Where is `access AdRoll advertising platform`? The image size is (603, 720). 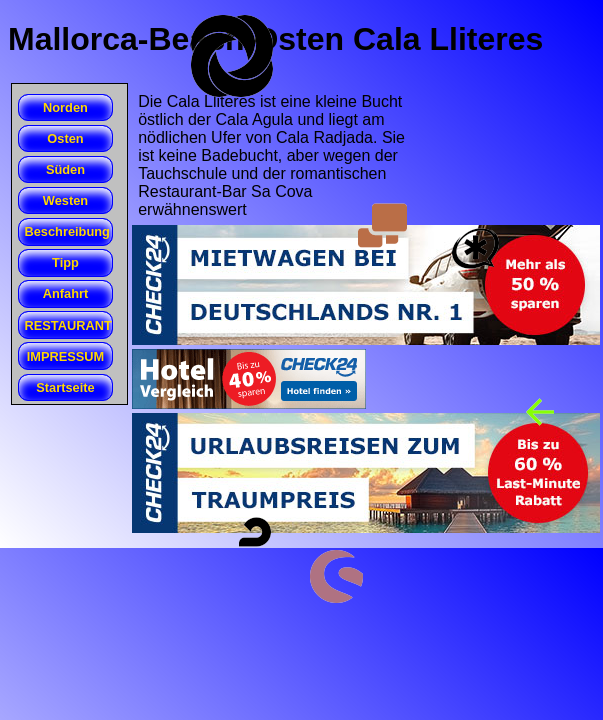 access AdRoll advertising platform is located at coordinates (255, 532).